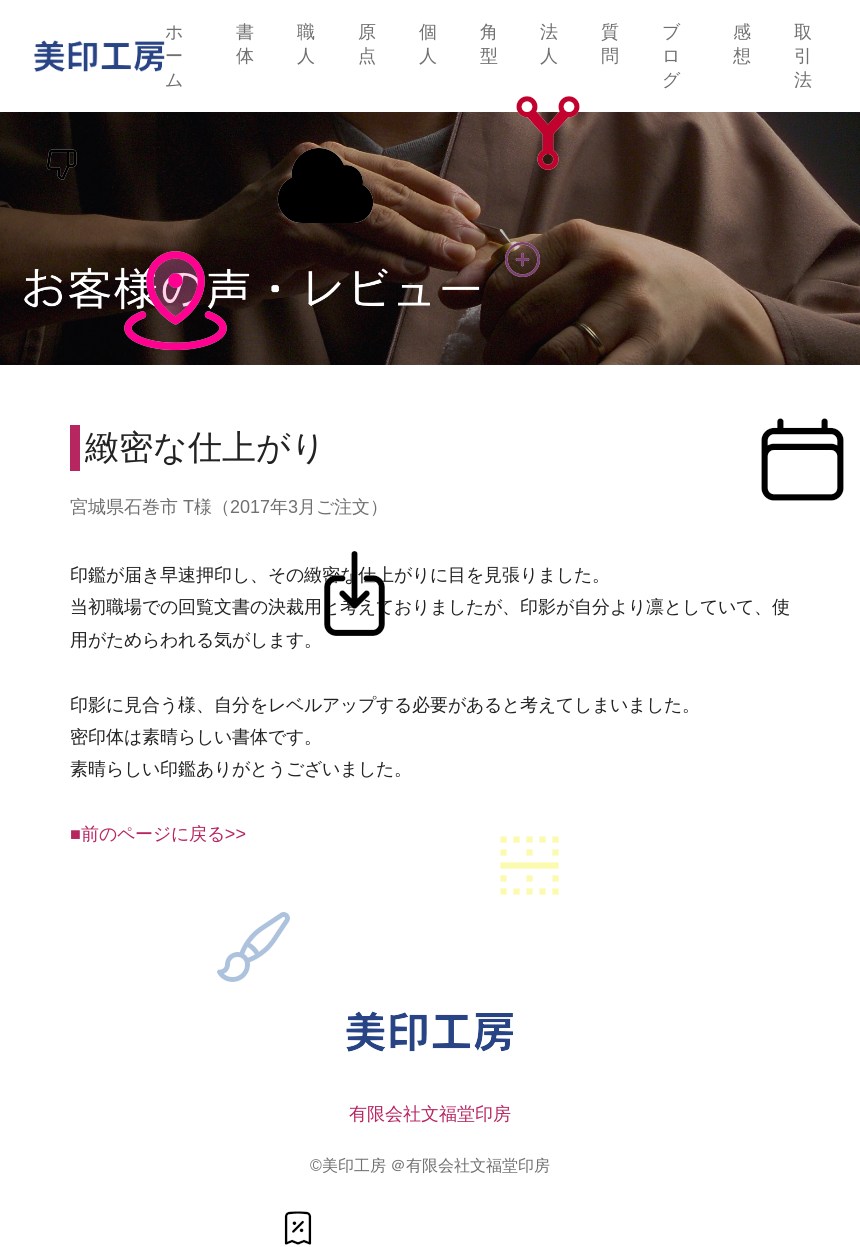 This screenshot has height=1247, width=860. I want to click on cloud storage or sync status, so click(325, 185).